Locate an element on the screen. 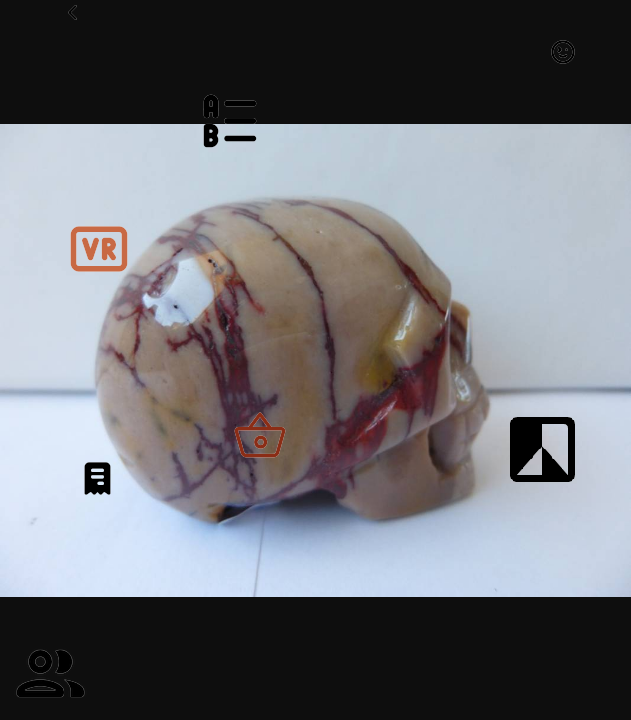  view your shopping basket is located at coordinates (260, 436).